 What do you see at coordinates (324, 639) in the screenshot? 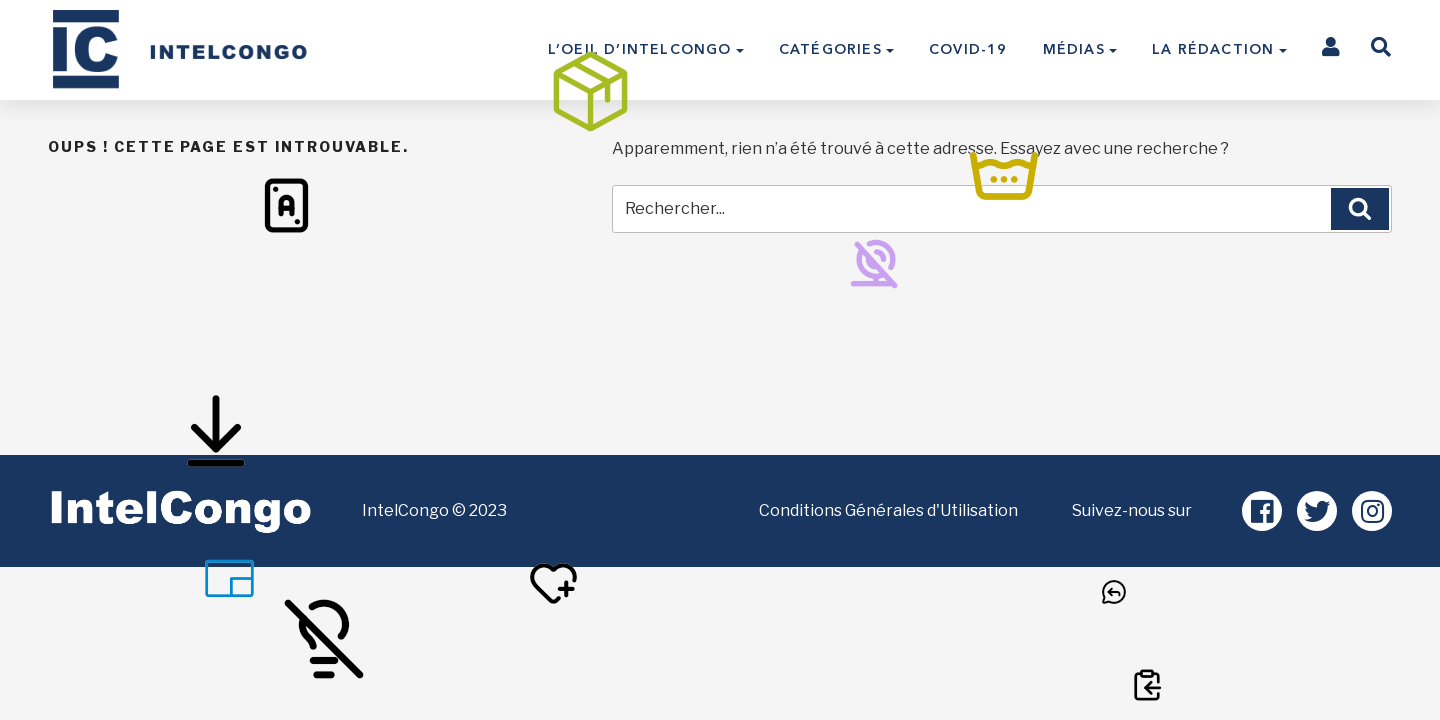
I see `turn off lights or disable lighting` at bounding box center [324, 639].